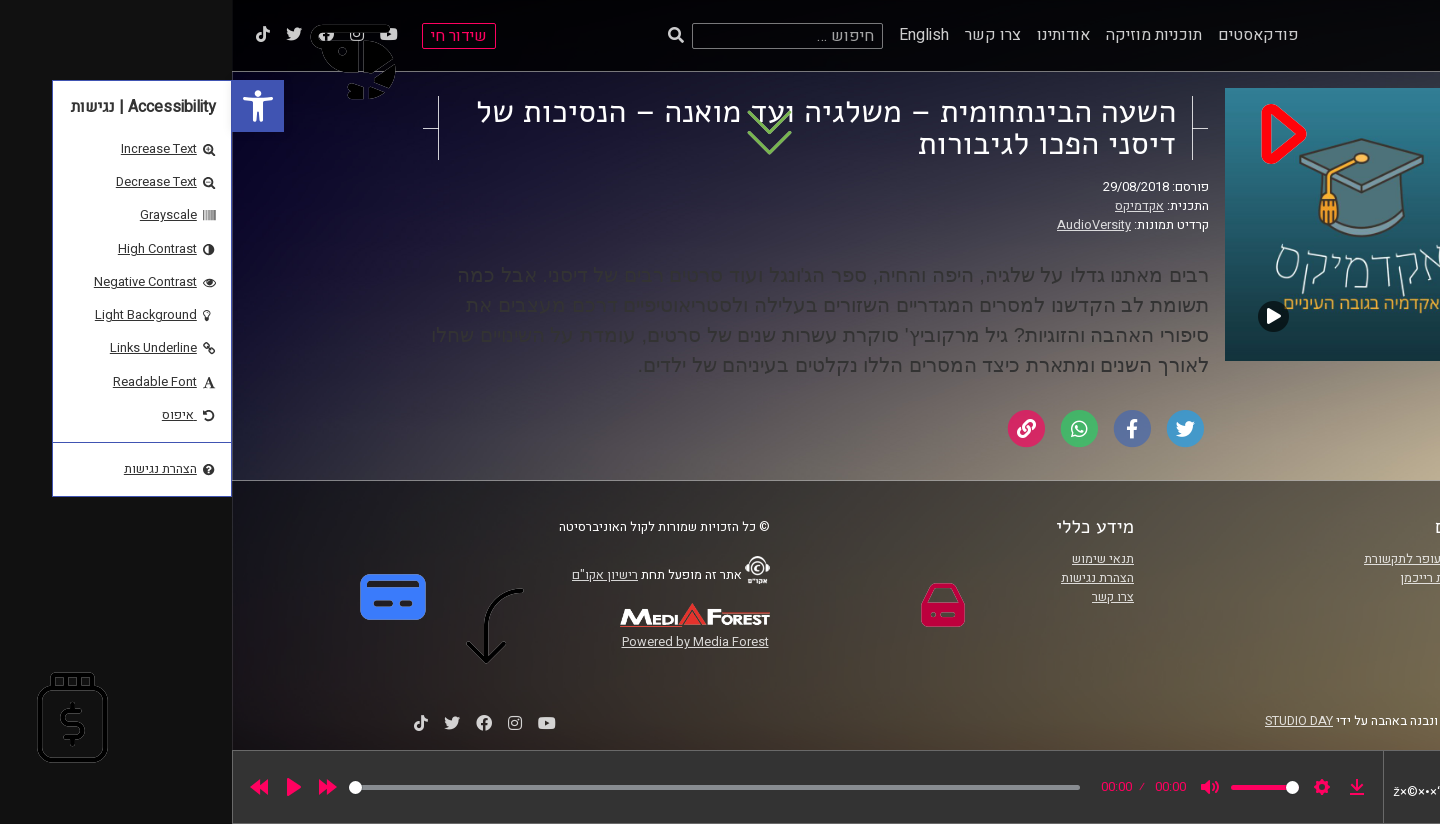 The width and height of the screenshot is (1440, 824). What do you see at coordinates (943, 605) in the screenshot?
I see `access local storage or hard drive` at bounding box center [943, 605].